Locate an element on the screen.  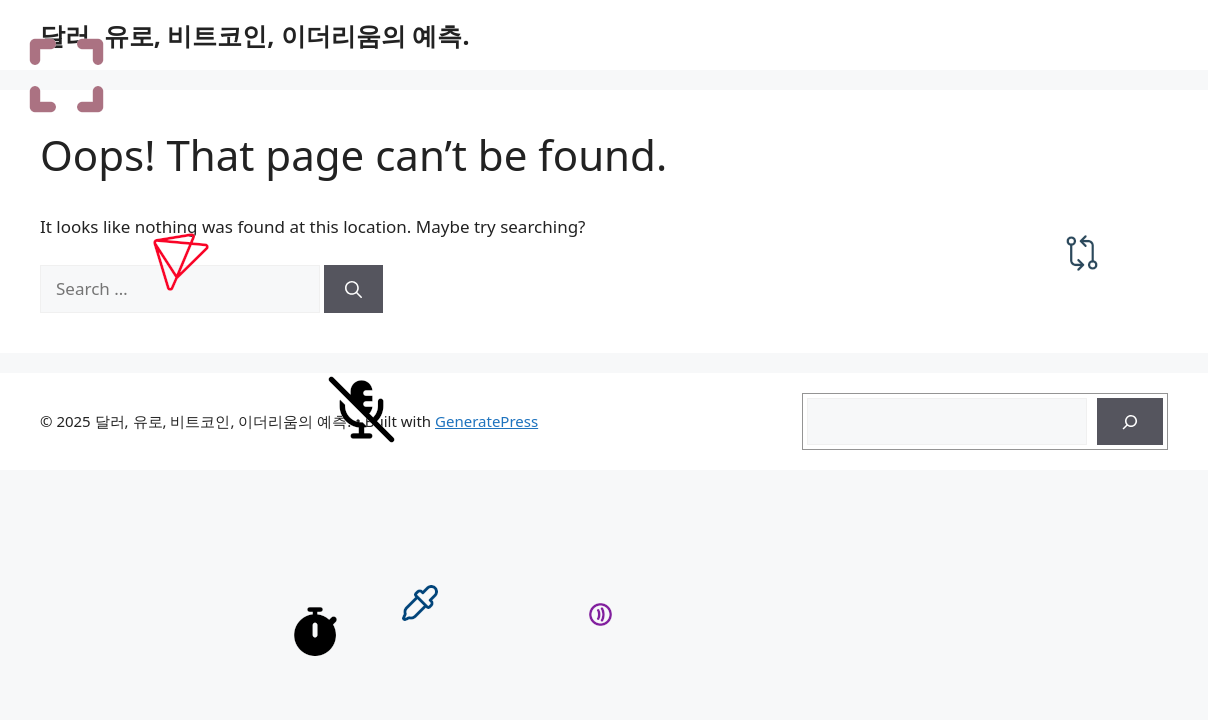
expand to fullscreen mode is located at coordinates (66, 75).